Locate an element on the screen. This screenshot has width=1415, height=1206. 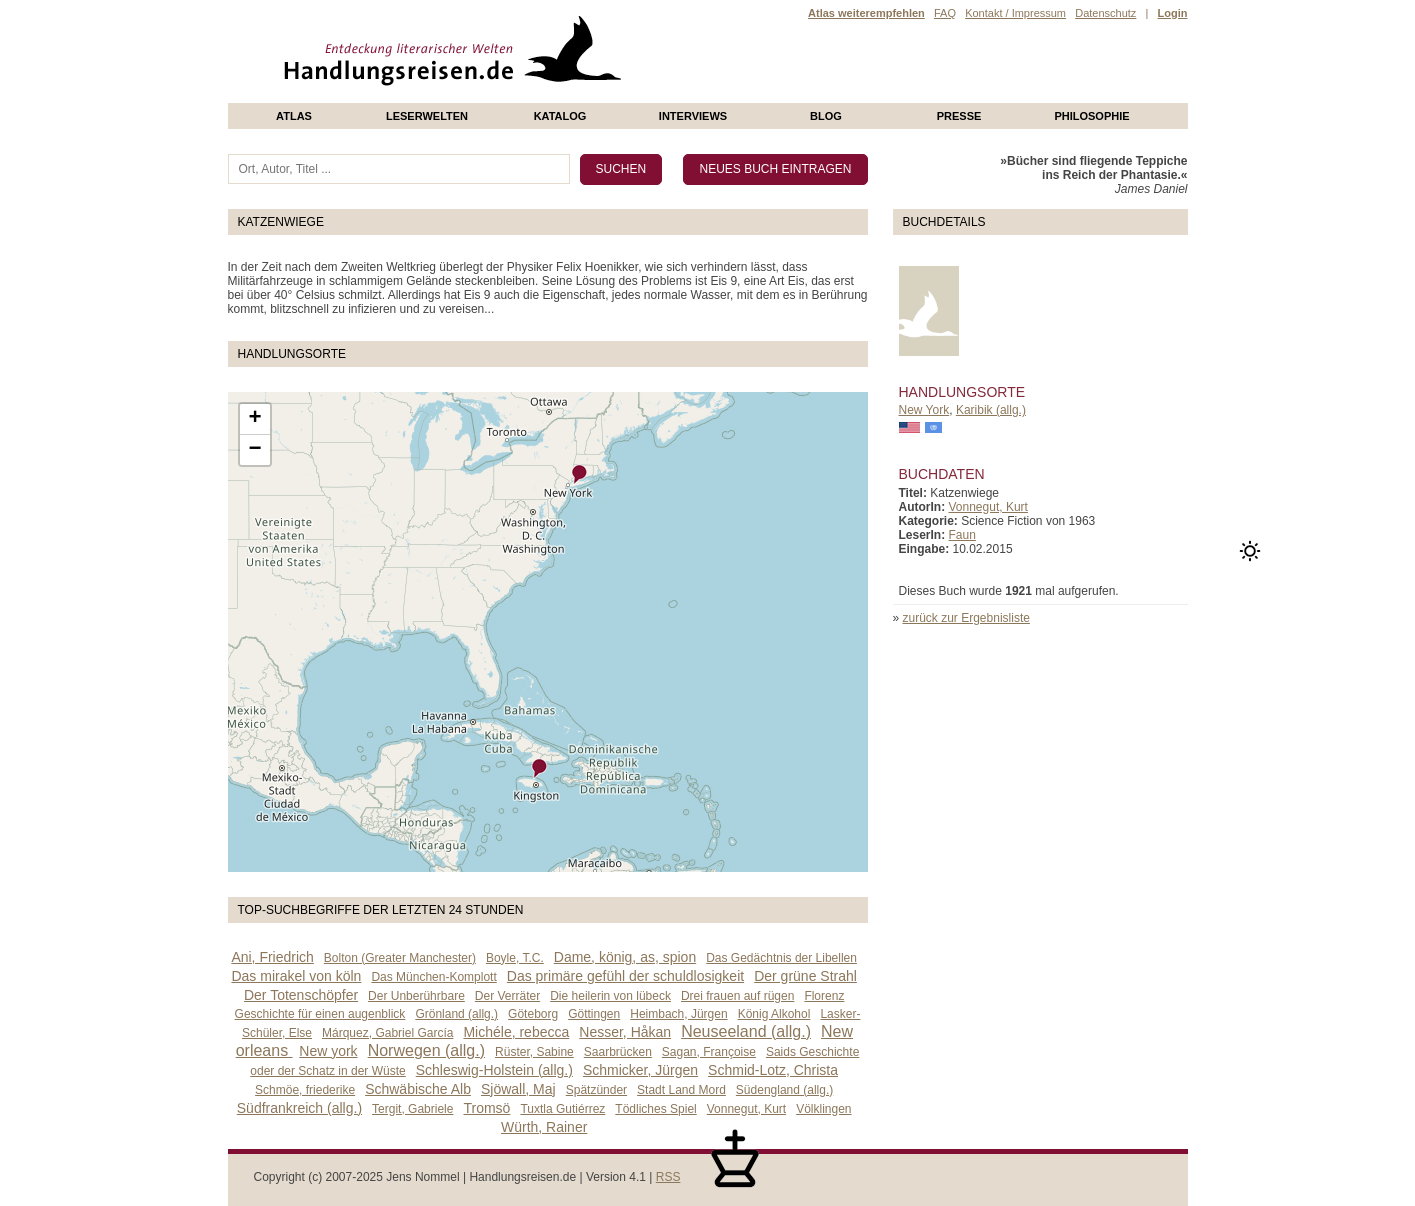
toggle light mode or theme is located at coordinates (1250, 551).